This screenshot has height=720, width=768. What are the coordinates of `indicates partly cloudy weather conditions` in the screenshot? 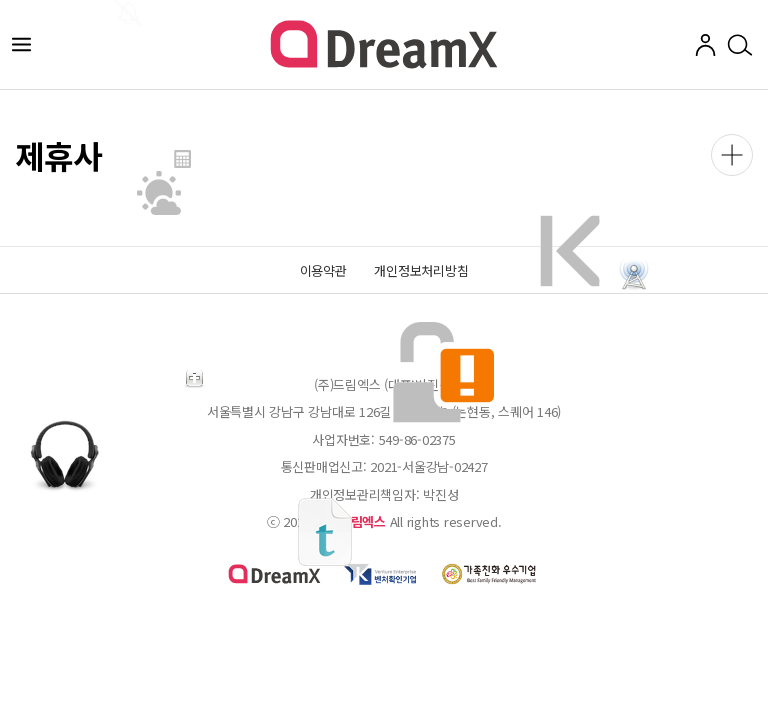 It's located at (159, 193).